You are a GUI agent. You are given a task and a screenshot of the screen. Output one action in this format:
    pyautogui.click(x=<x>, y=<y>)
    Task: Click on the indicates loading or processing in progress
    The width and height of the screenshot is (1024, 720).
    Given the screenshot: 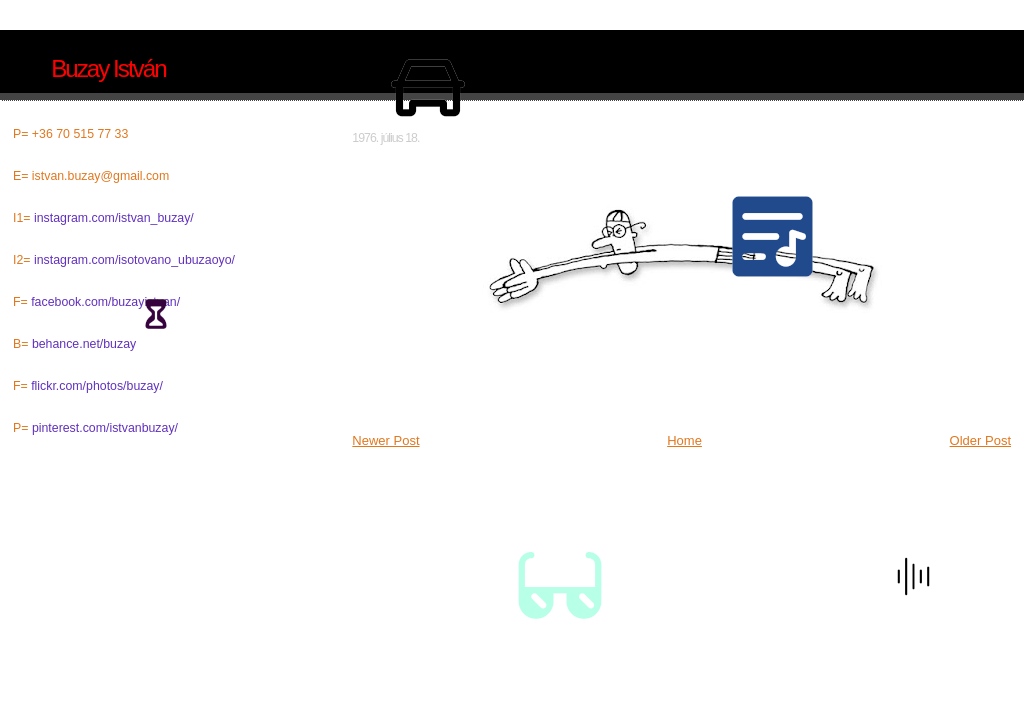 What is the action you would take?
    pyautogui.click(x=156, y=314)
    